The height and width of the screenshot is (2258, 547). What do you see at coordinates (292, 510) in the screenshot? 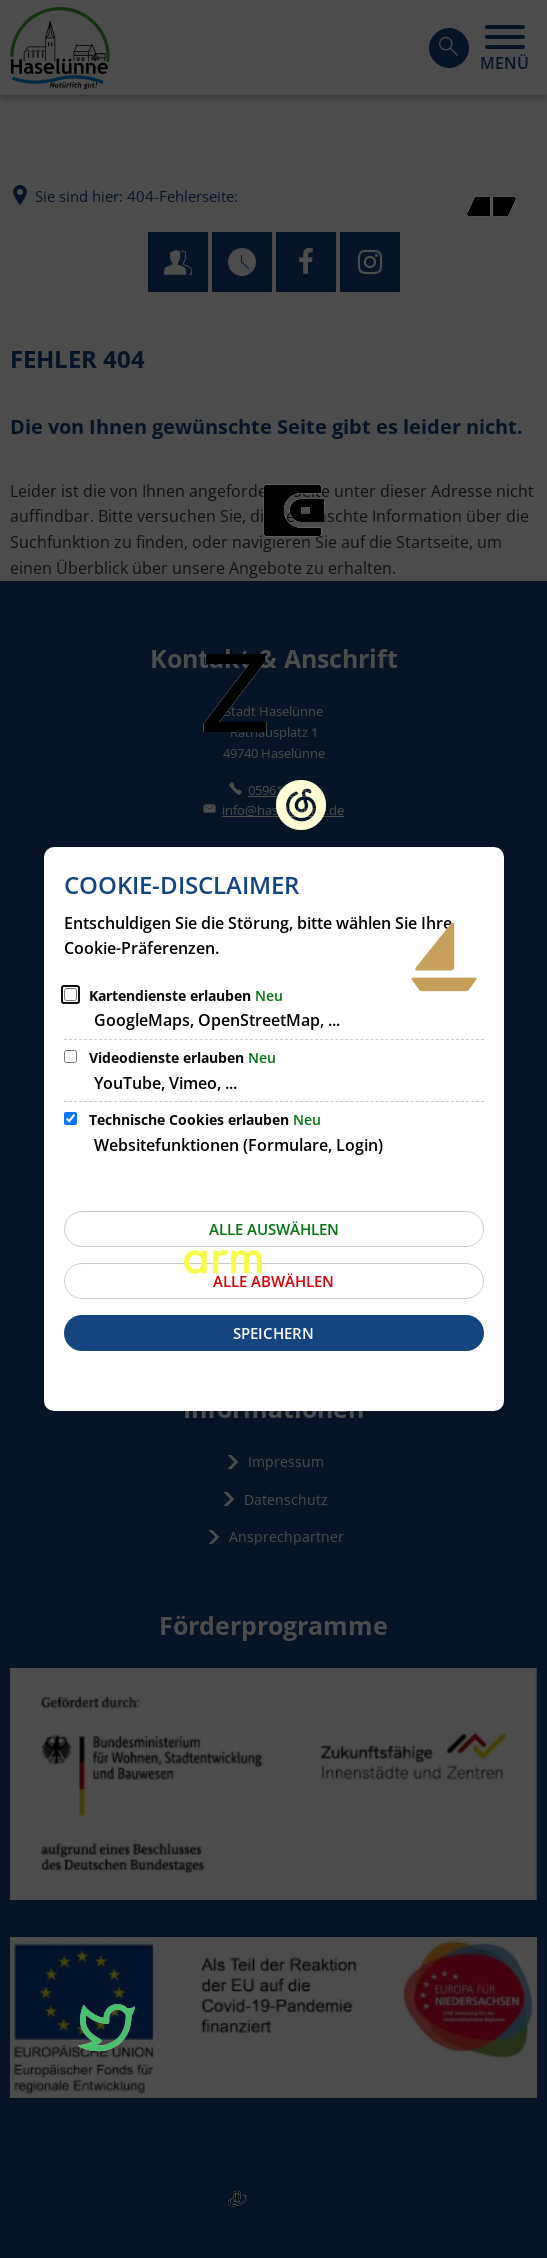
I see `access your wallet or payment methods` at bounding box center [292, 510].